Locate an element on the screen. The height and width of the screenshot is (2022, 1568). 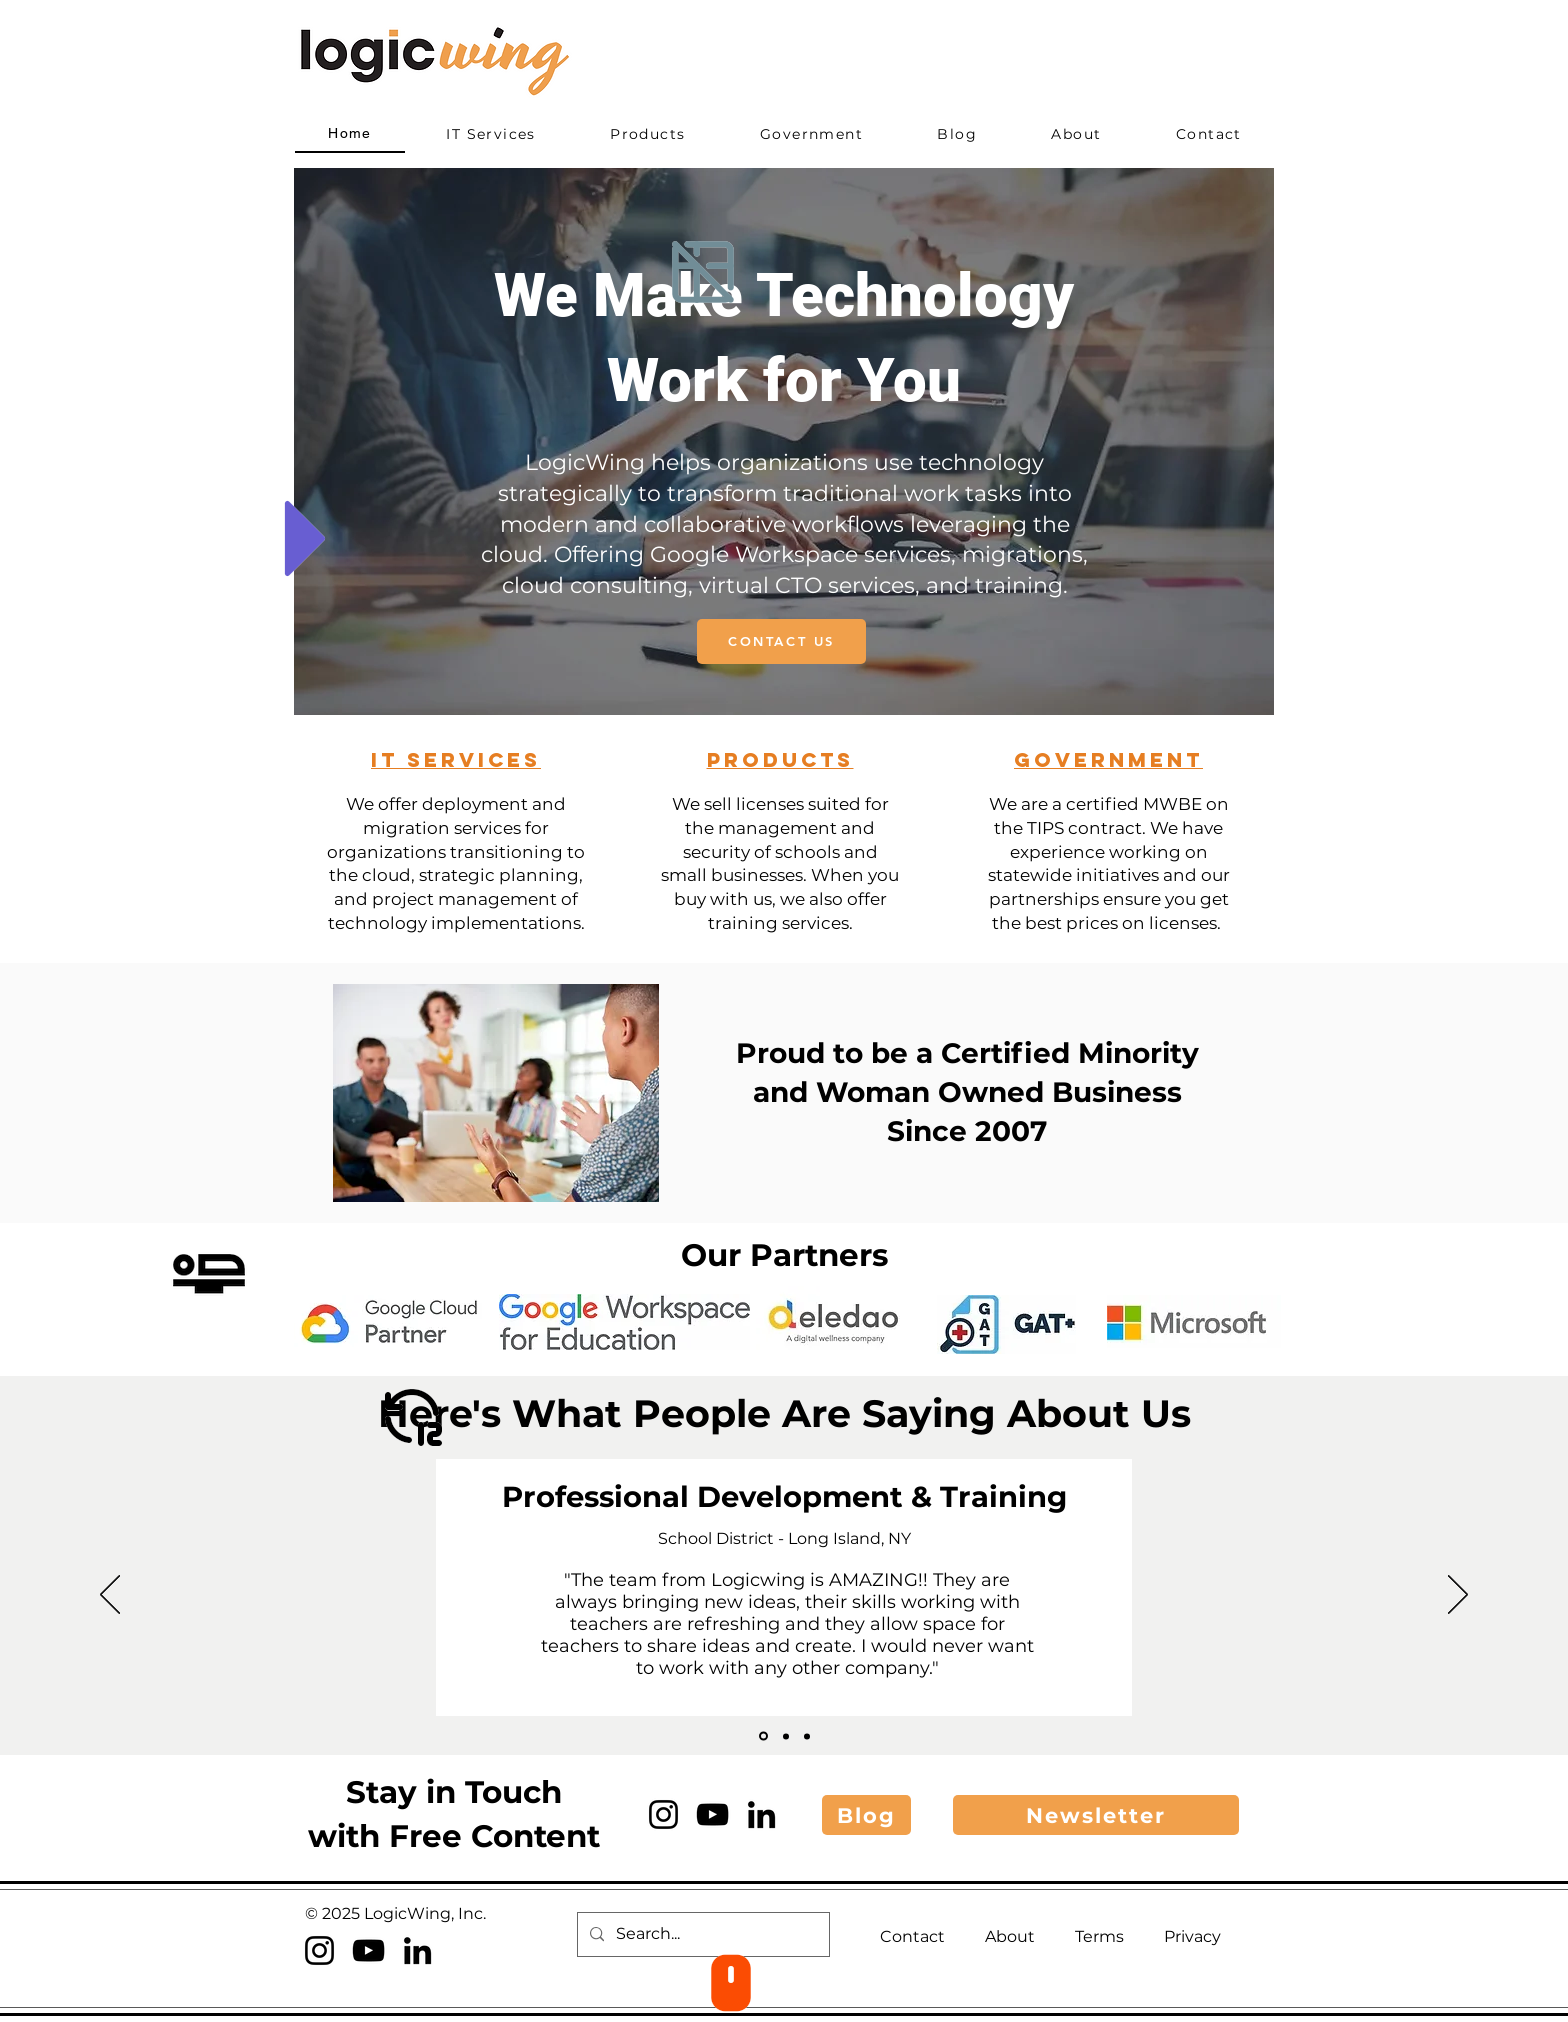
switch to 12-hour time format is located at coordinates (412, 1416).